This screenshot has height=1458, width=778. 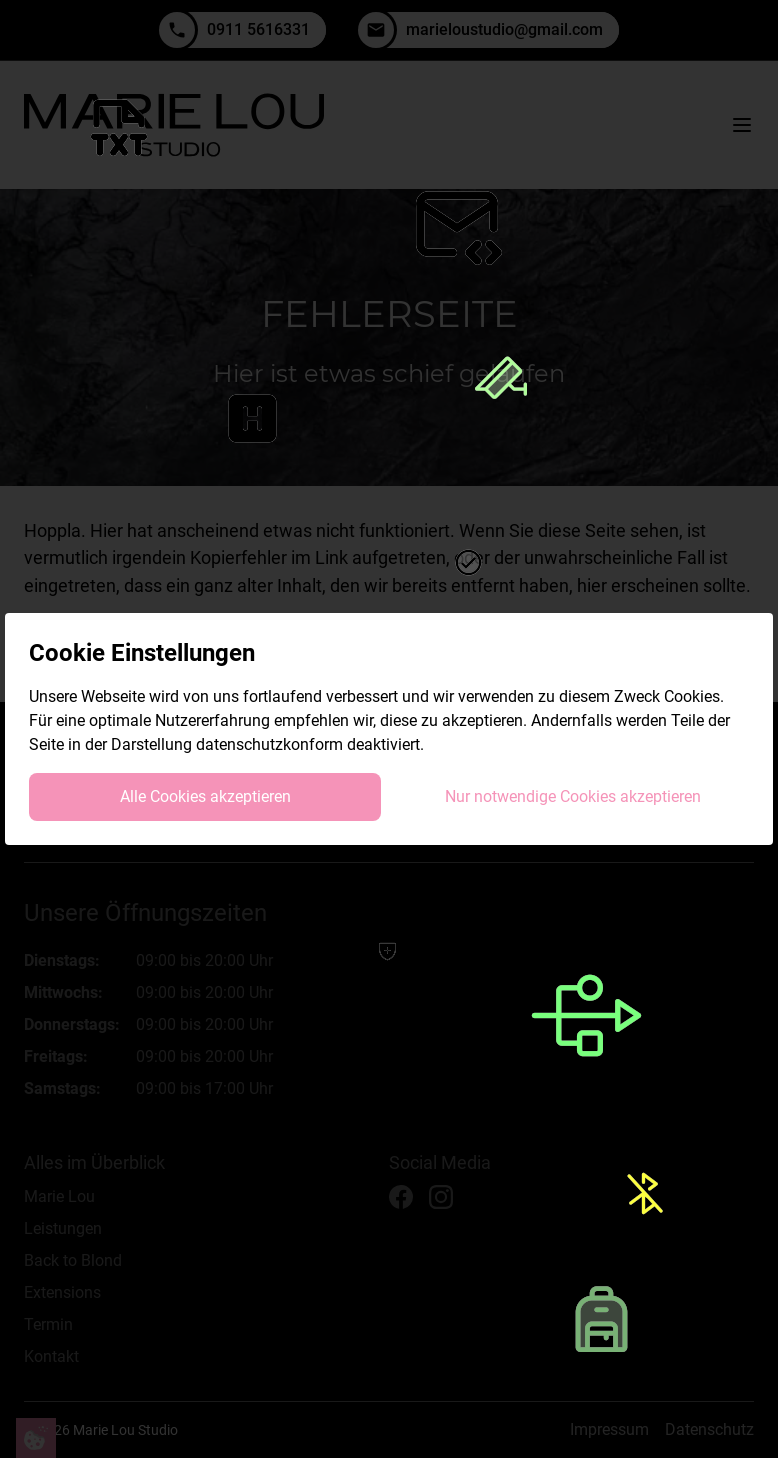 What do you see at coordinates (457, 224) in the screenshot?
I see `access email developer settings` at bounding box center [457, 224].